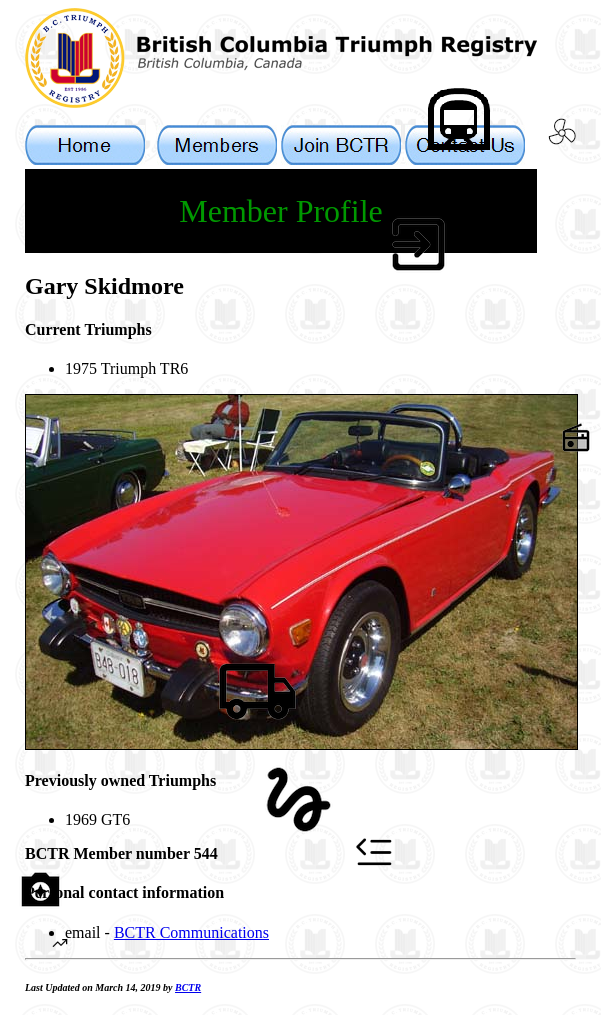 The height and width of the screenshot is (1015, 601). I want to click on draw or write with gesture input, so click(298, 799).